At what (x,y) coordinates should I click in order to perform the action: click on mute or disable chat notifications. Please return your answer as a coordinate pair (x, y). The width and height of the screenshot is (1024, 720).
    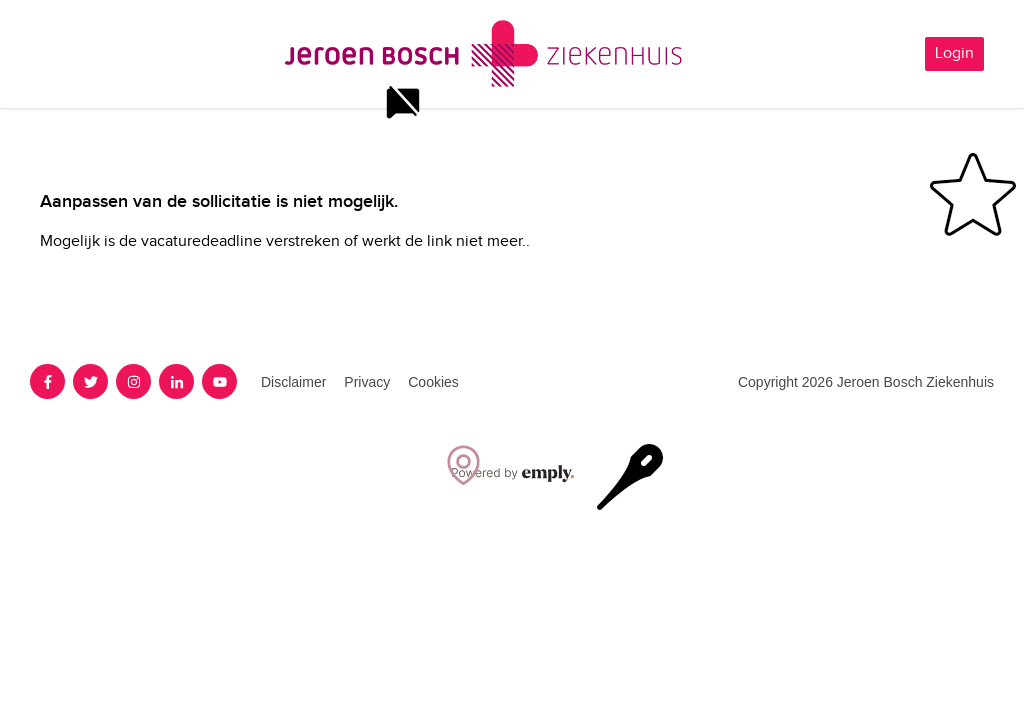
    Looking at the image, I should click on (403, 101).